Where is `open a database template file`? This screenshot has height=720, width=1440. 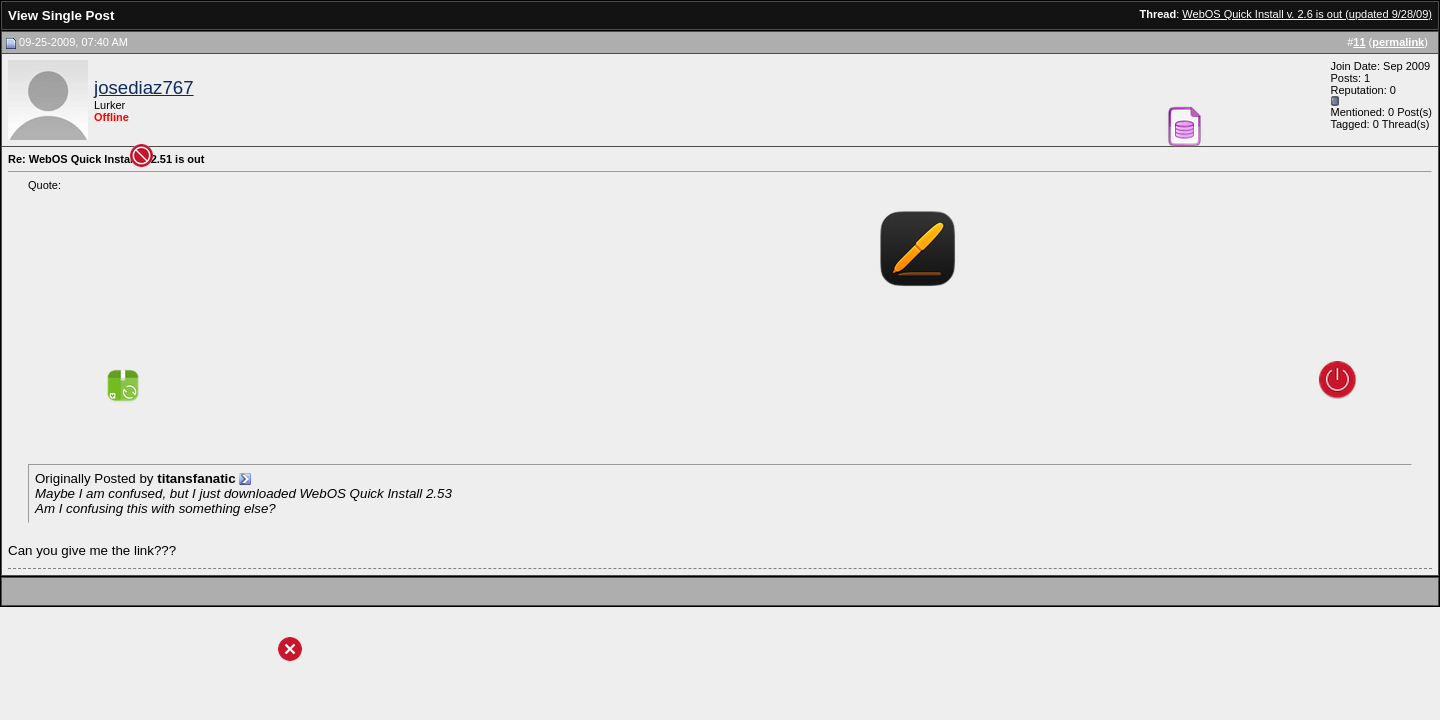 open a database template file is located at coordinates (1184, 126).